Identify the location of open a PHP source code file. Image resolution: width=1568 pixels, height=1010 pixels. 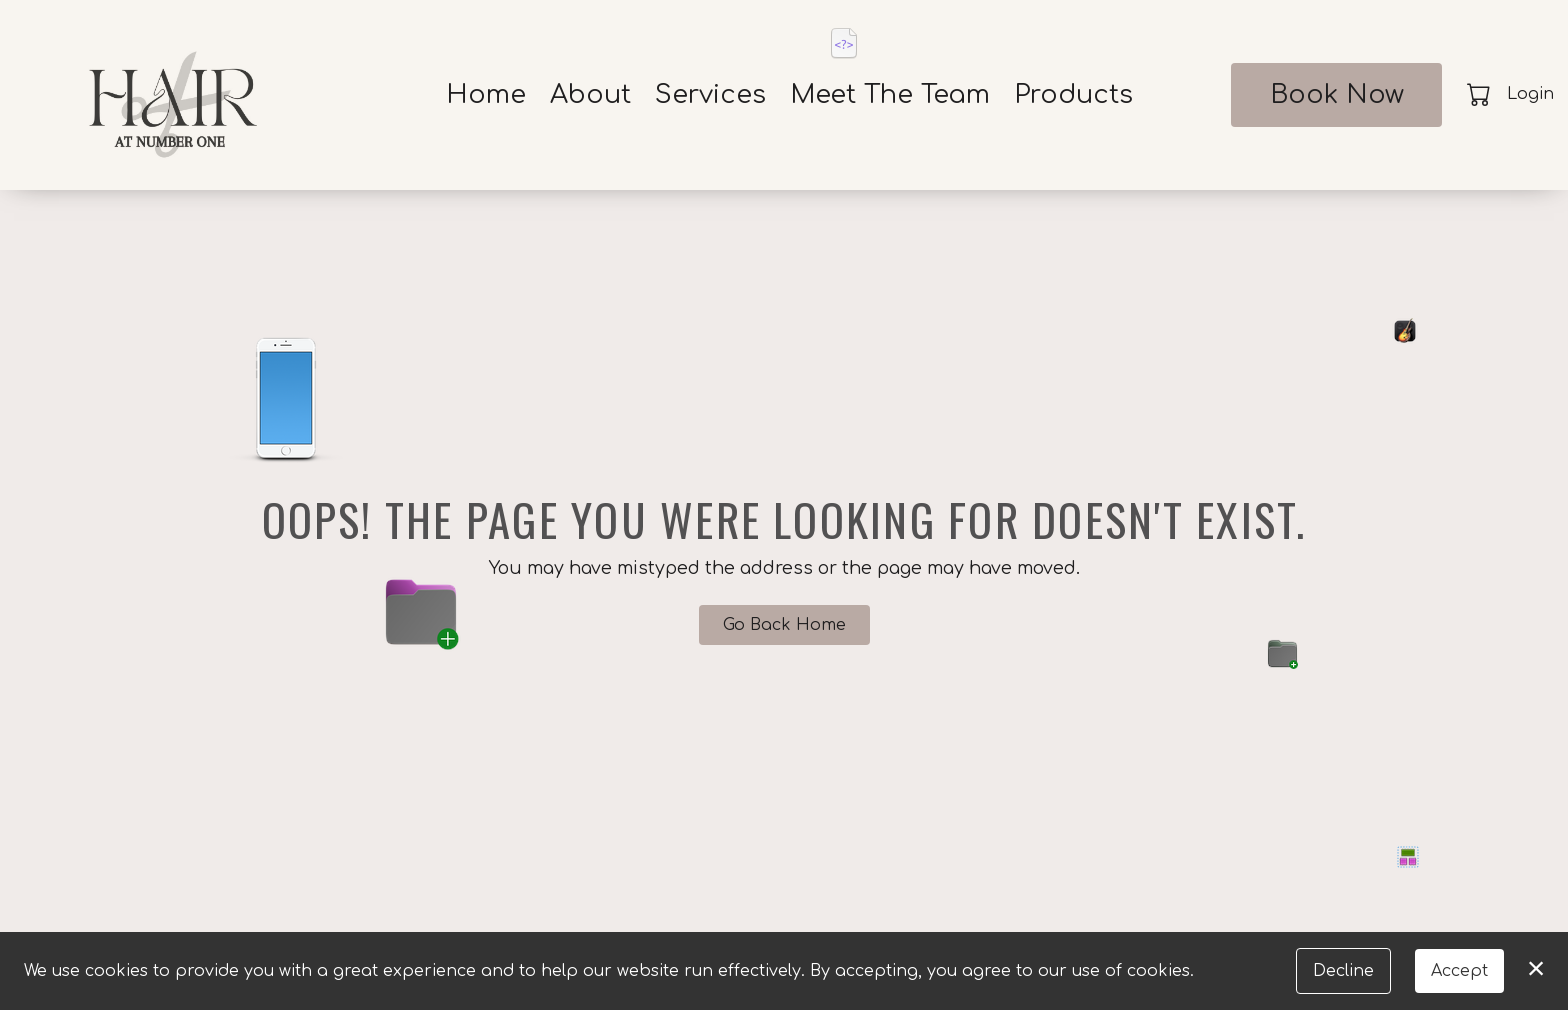
(844, 43).